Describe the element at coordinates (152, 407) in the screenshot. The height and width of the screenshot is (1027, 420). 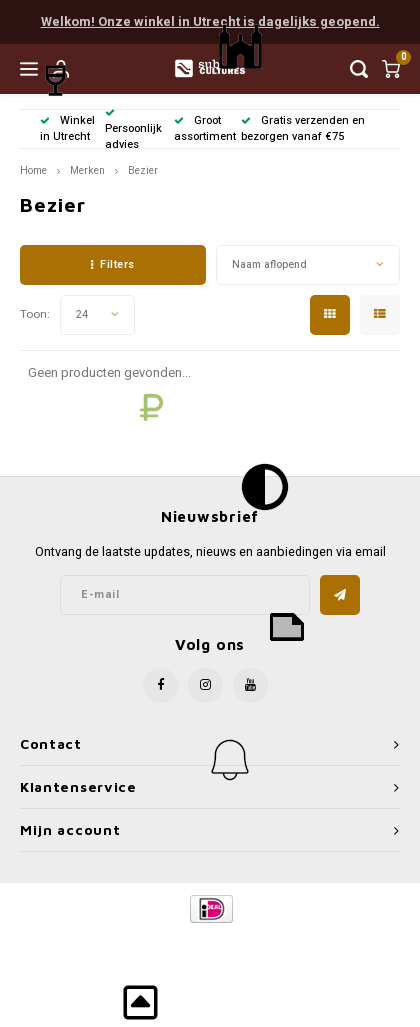
I see `indicates Russian ruble currency` at that location.